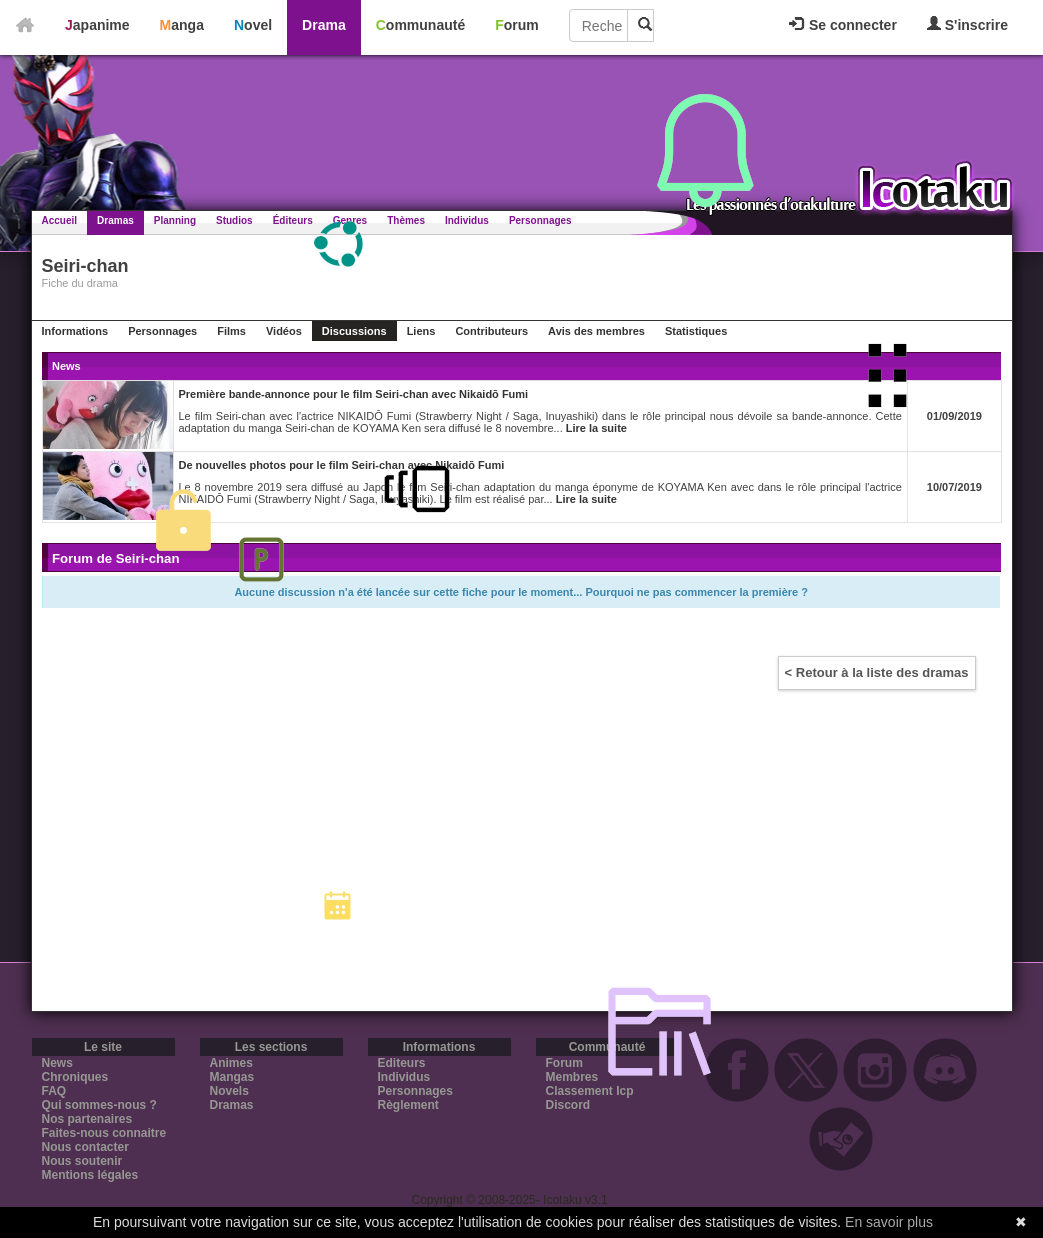 This screenshot has height=1238, width=1043. I want to click on view calendar events, so click(337, 906).